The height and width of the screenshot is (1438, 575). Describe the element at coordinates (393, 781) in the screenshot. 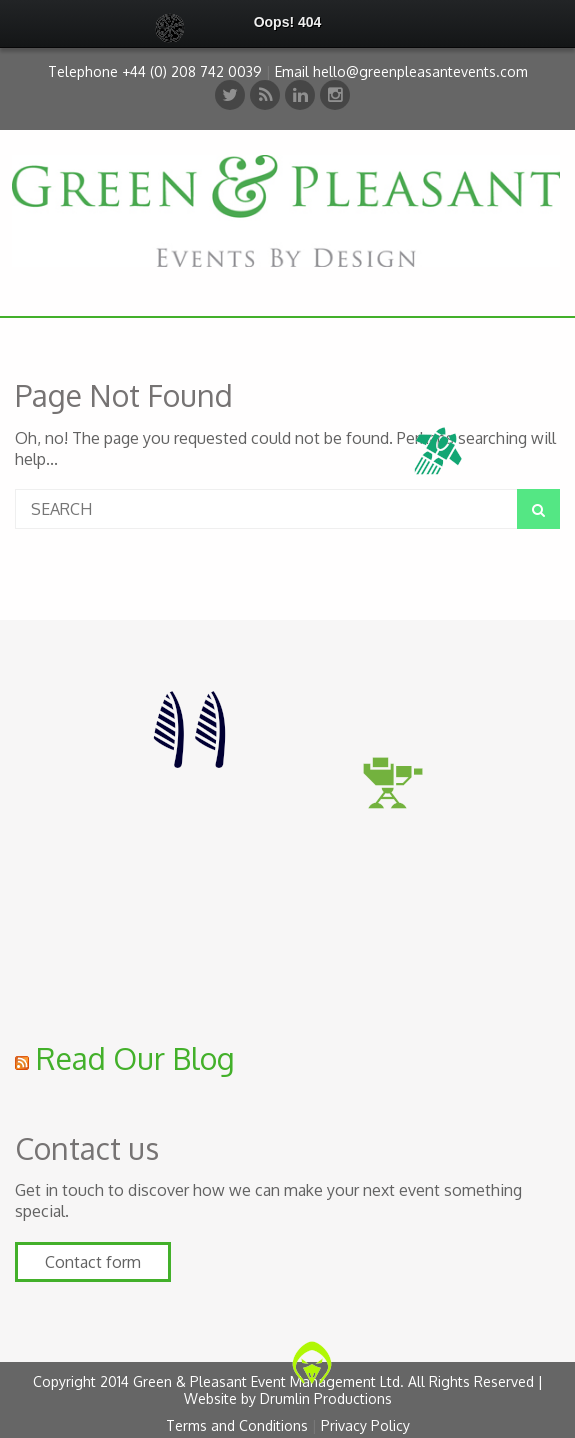

I see `deploy automated defense turret` at that location.